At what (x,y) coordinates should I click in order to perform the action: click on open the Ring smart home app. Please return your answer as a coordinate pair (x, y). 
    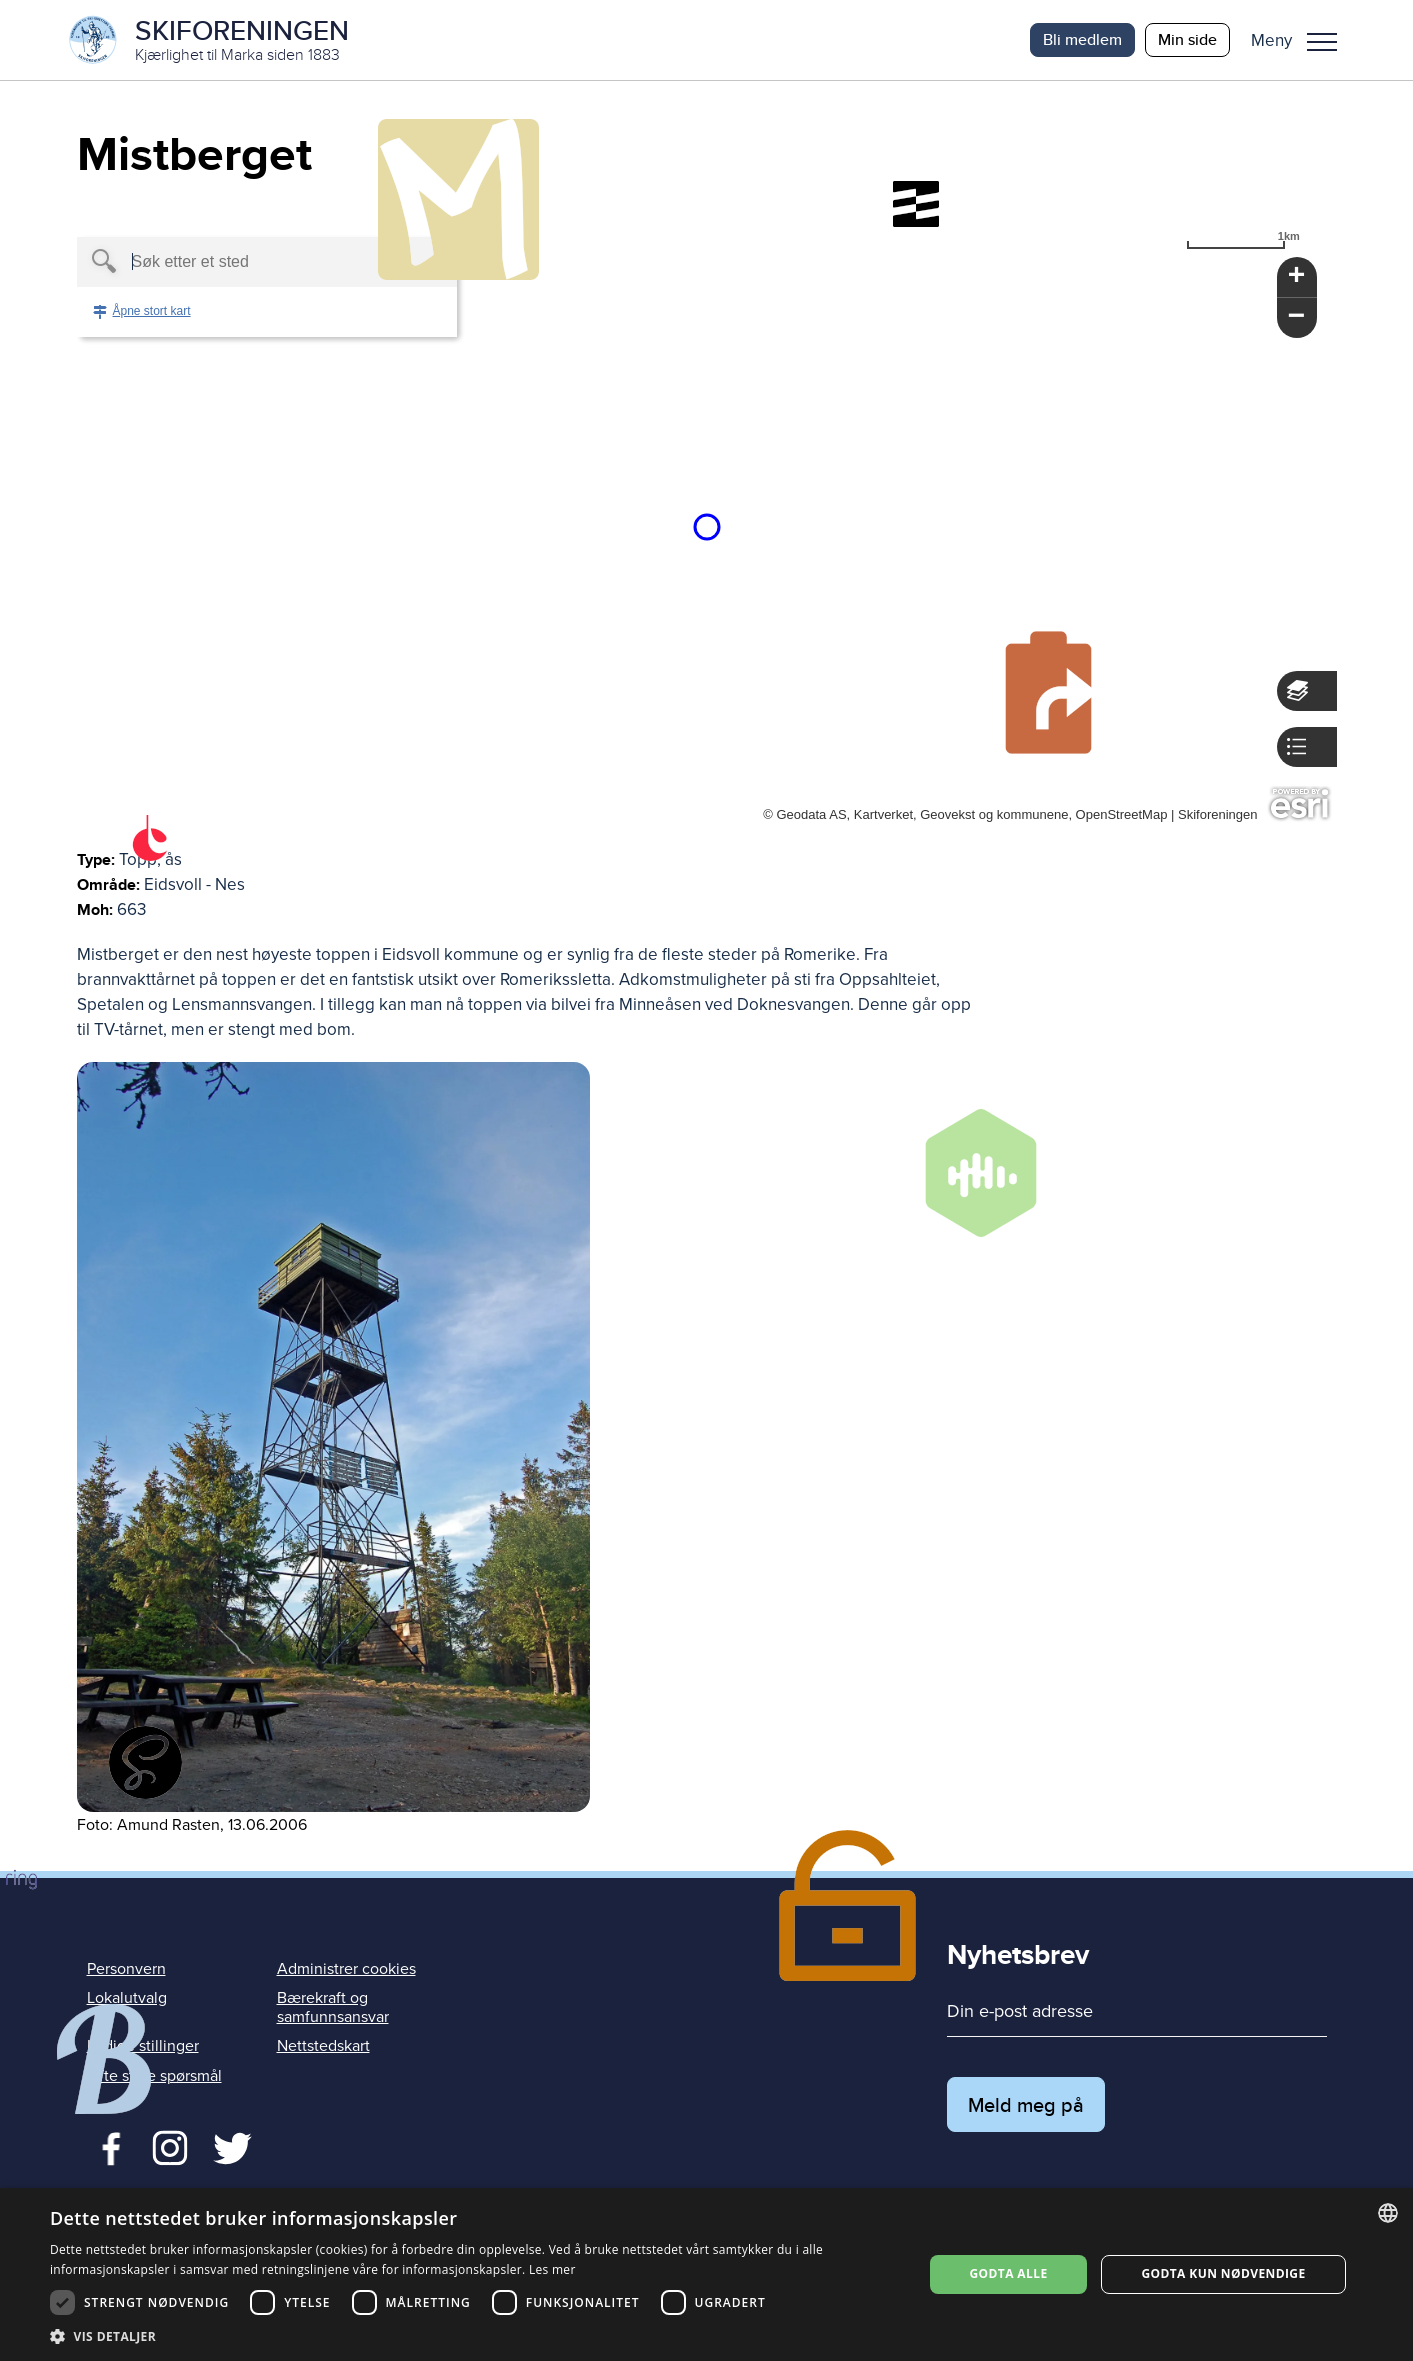
    Looking at the image, I should click on (21, 1879).